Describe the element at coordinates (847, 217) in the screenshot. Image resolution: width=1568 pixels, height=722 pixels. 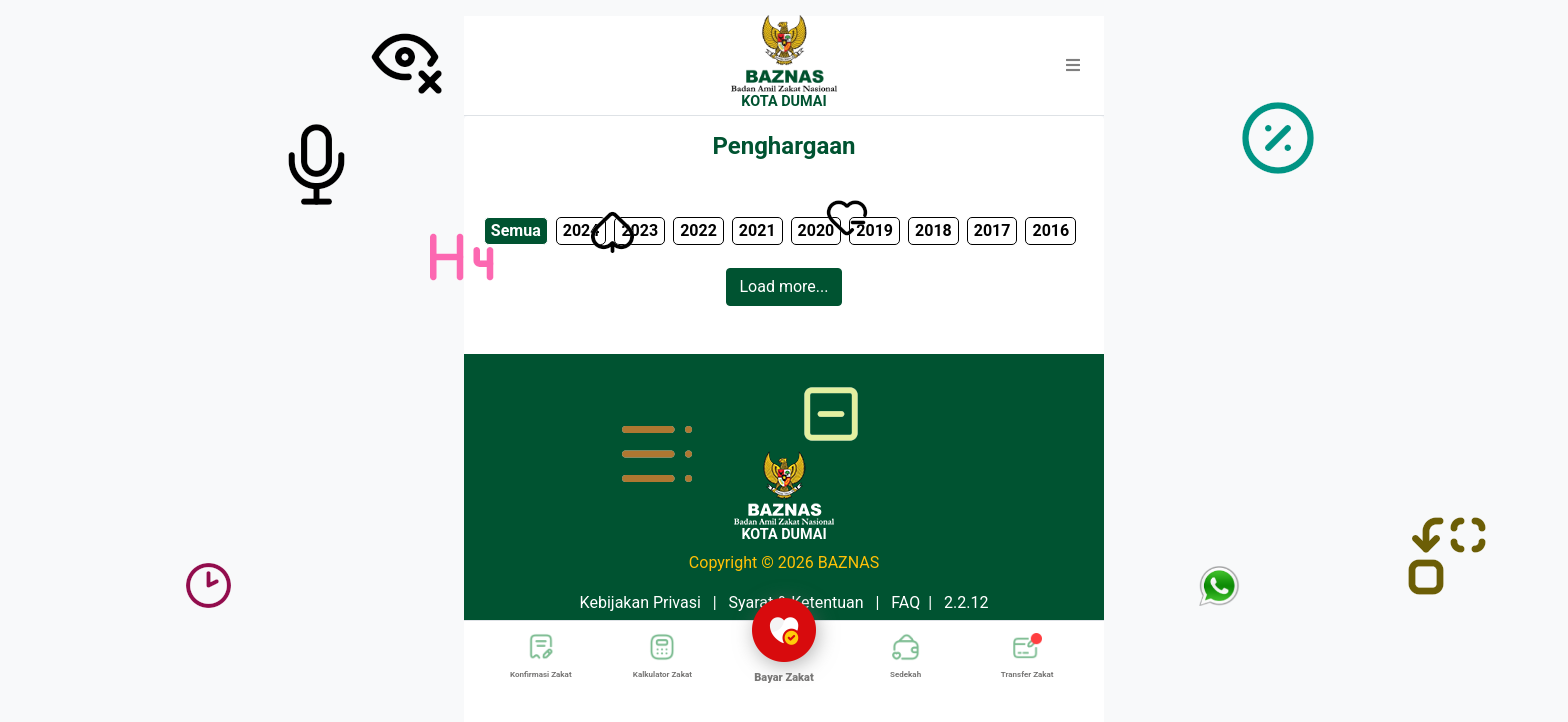
I see `remove from favorites` at that location.